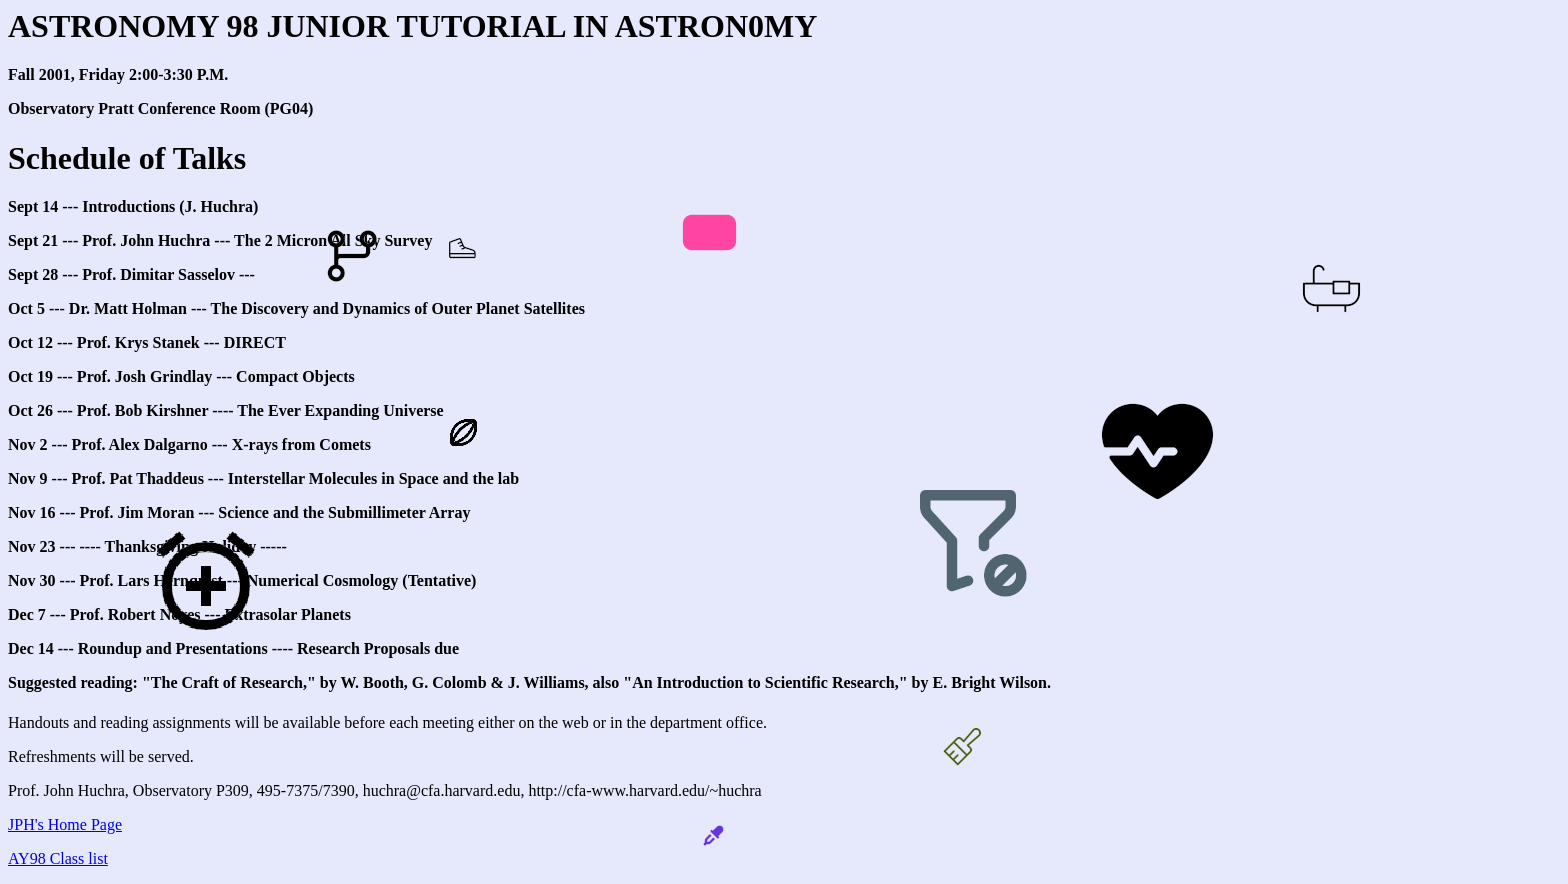 Image resolution: width=1568 pixels, height=884 pixels. I want to click on access painting or drawing tools, so click(963, 746).